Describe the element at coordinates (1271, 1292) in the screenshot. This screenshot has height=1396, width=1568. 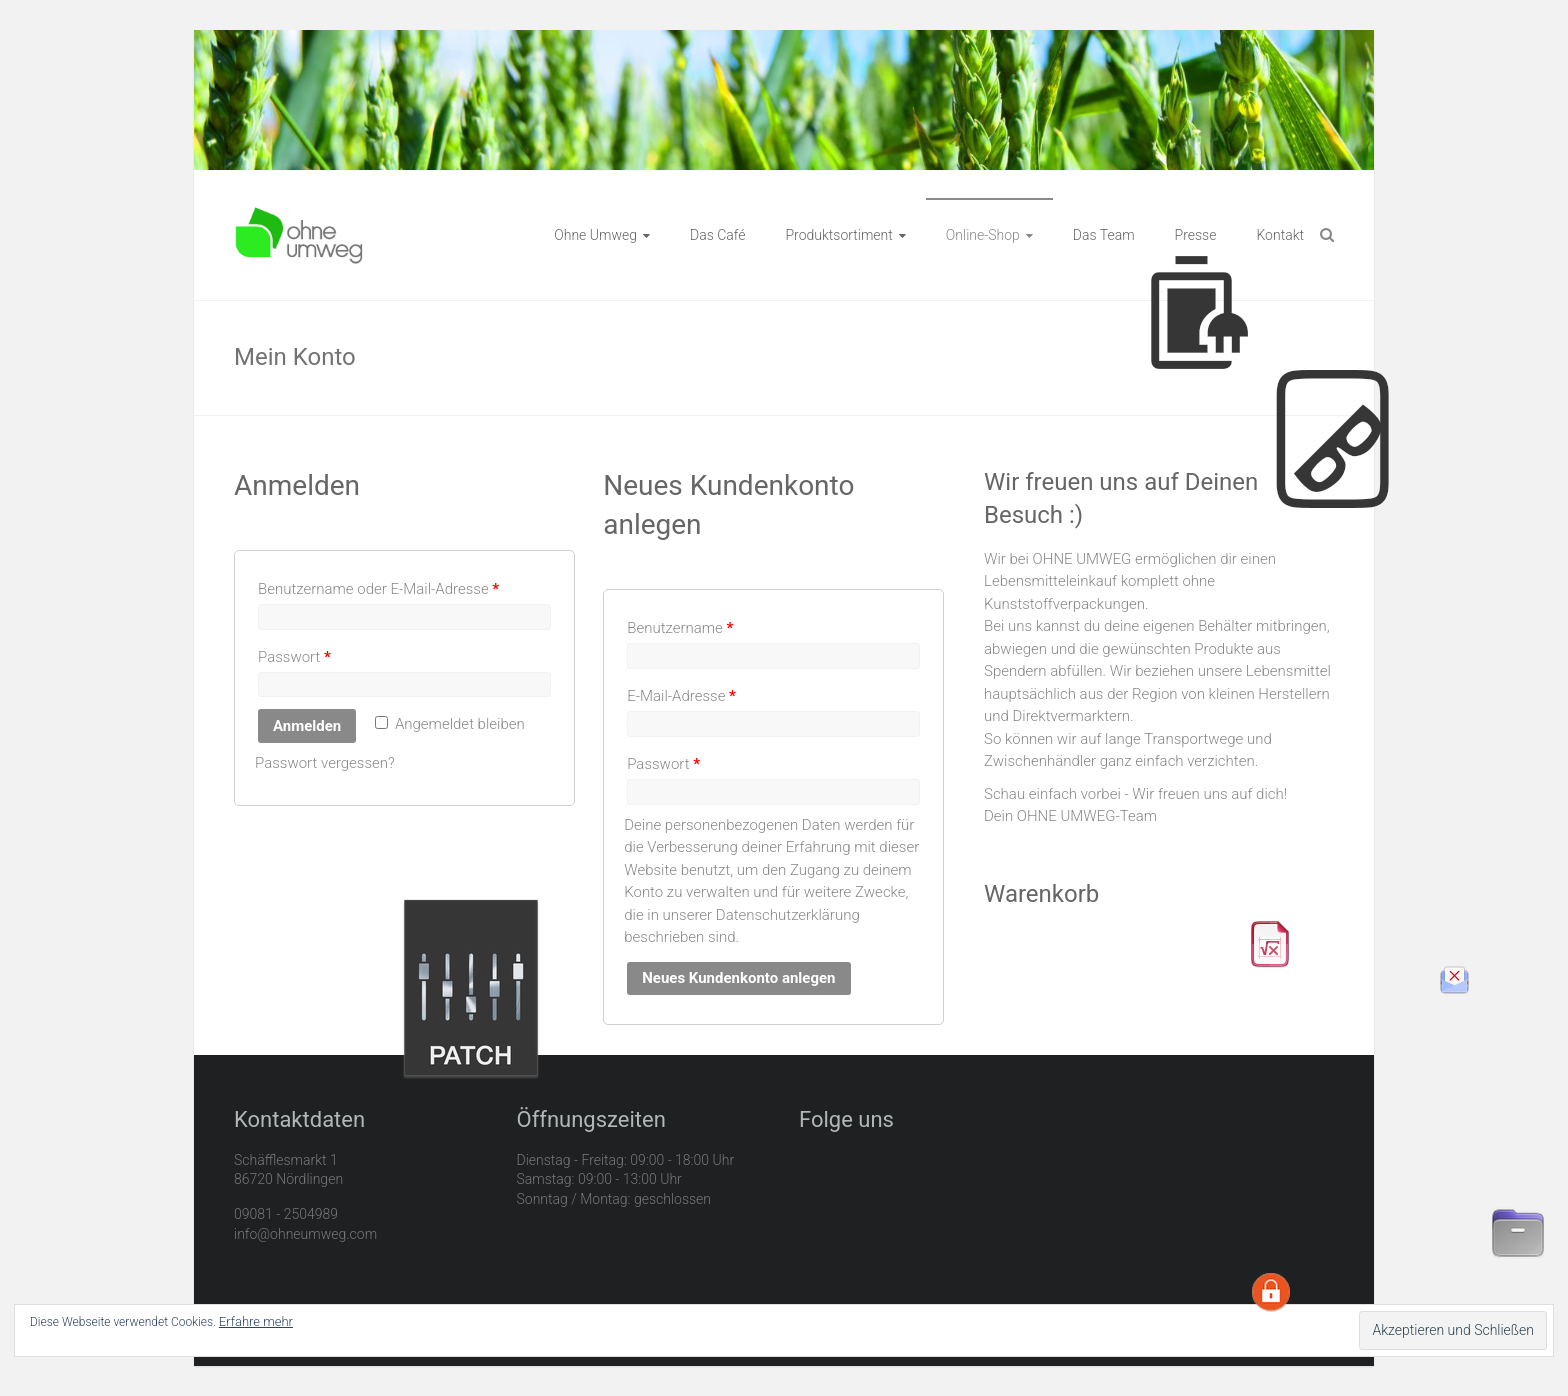
I see `indicates a file or folder is read-only` at that location.